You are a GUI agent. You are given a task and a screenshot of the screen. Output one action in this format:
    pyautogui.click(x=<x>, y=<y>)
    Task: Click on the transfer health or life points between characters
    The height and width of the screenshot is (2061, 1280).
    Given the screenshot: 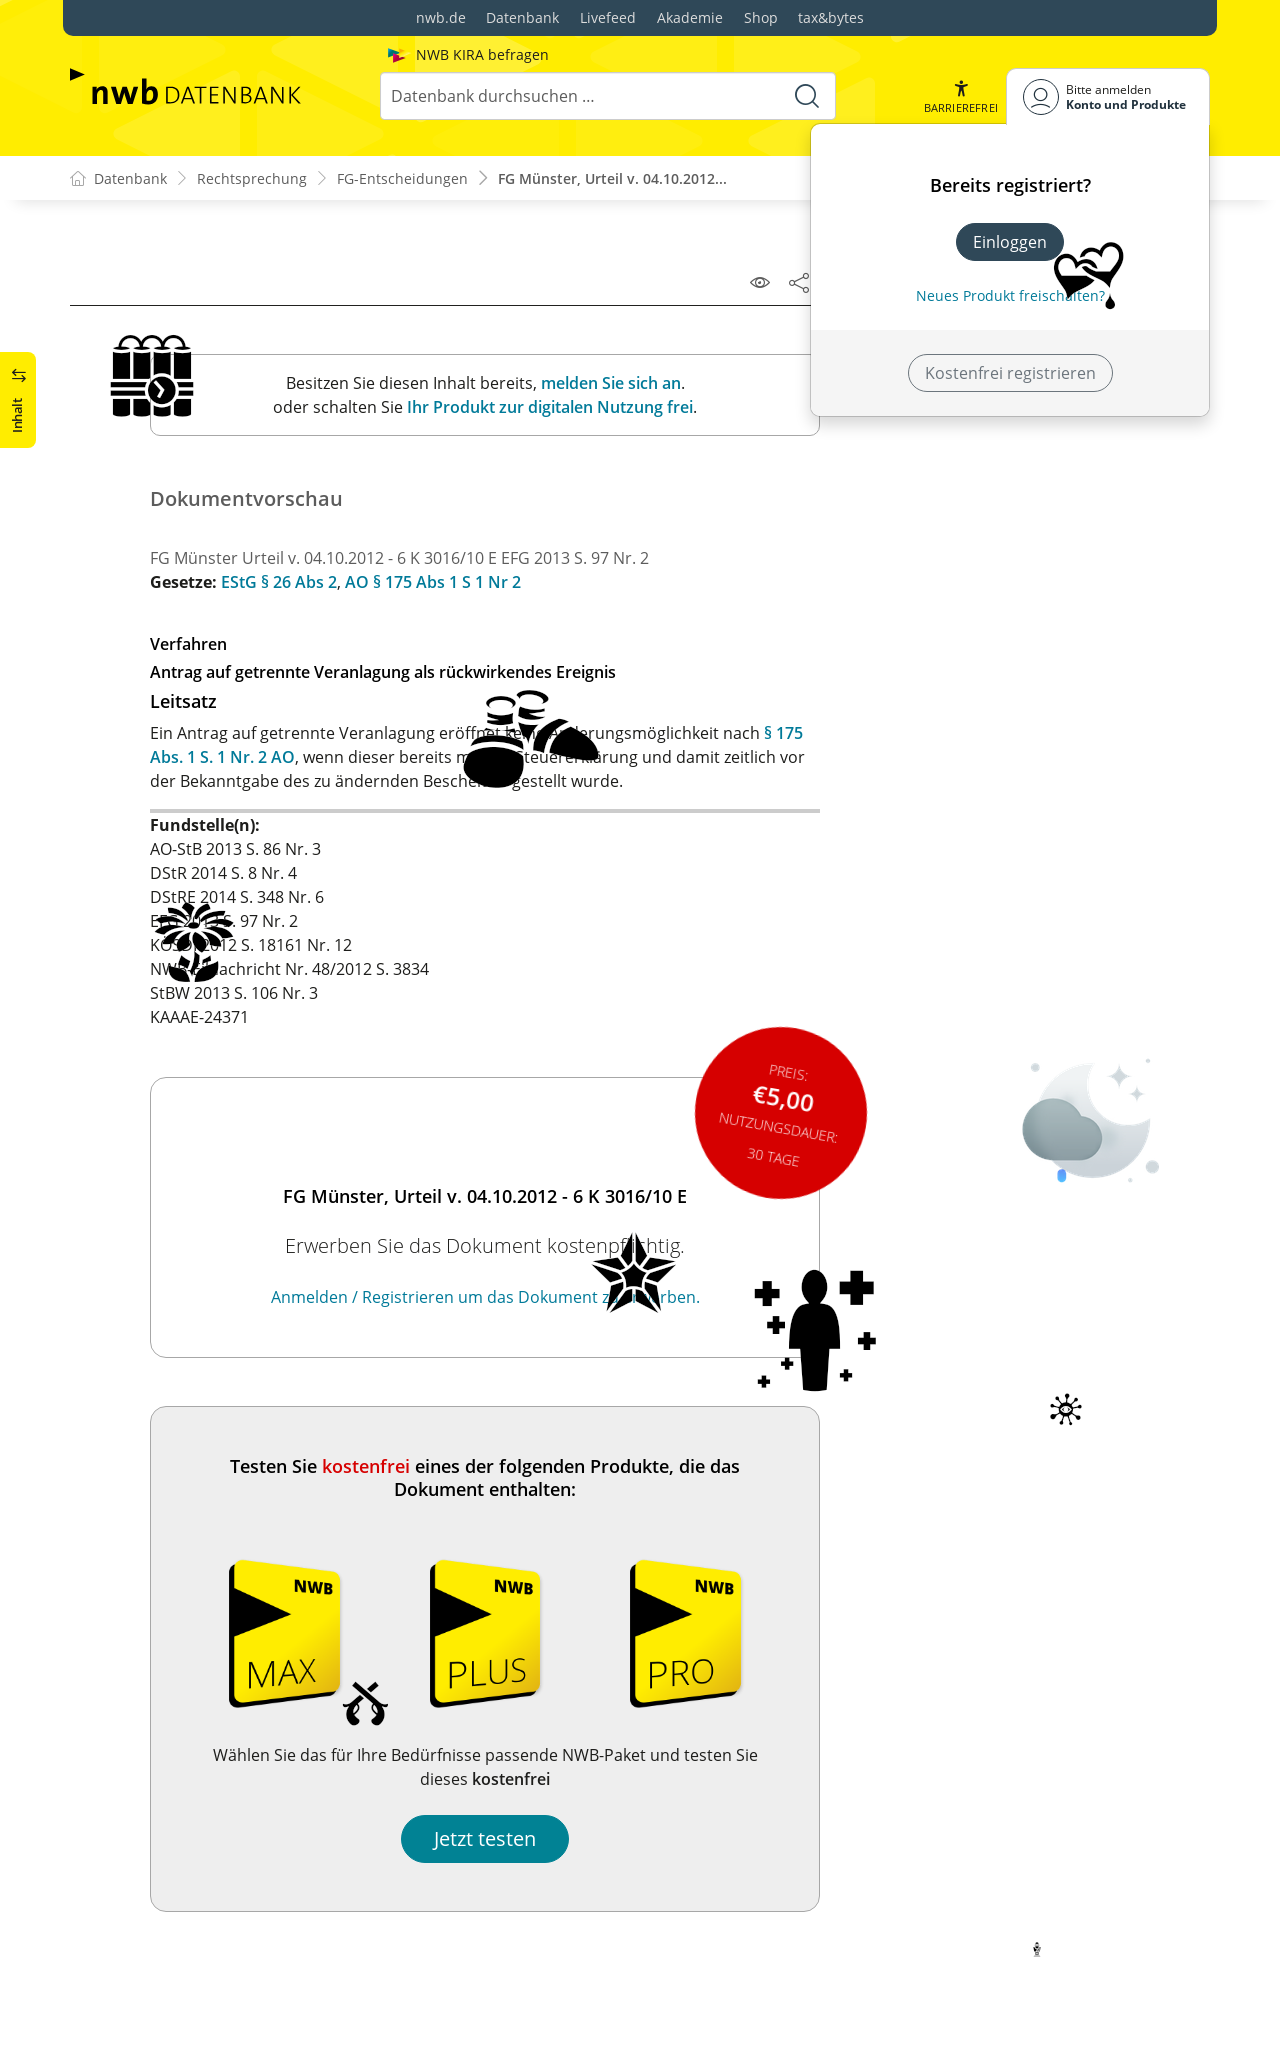 What is the action you would take?
    pyautogui.click(x=1089, y=274)
    